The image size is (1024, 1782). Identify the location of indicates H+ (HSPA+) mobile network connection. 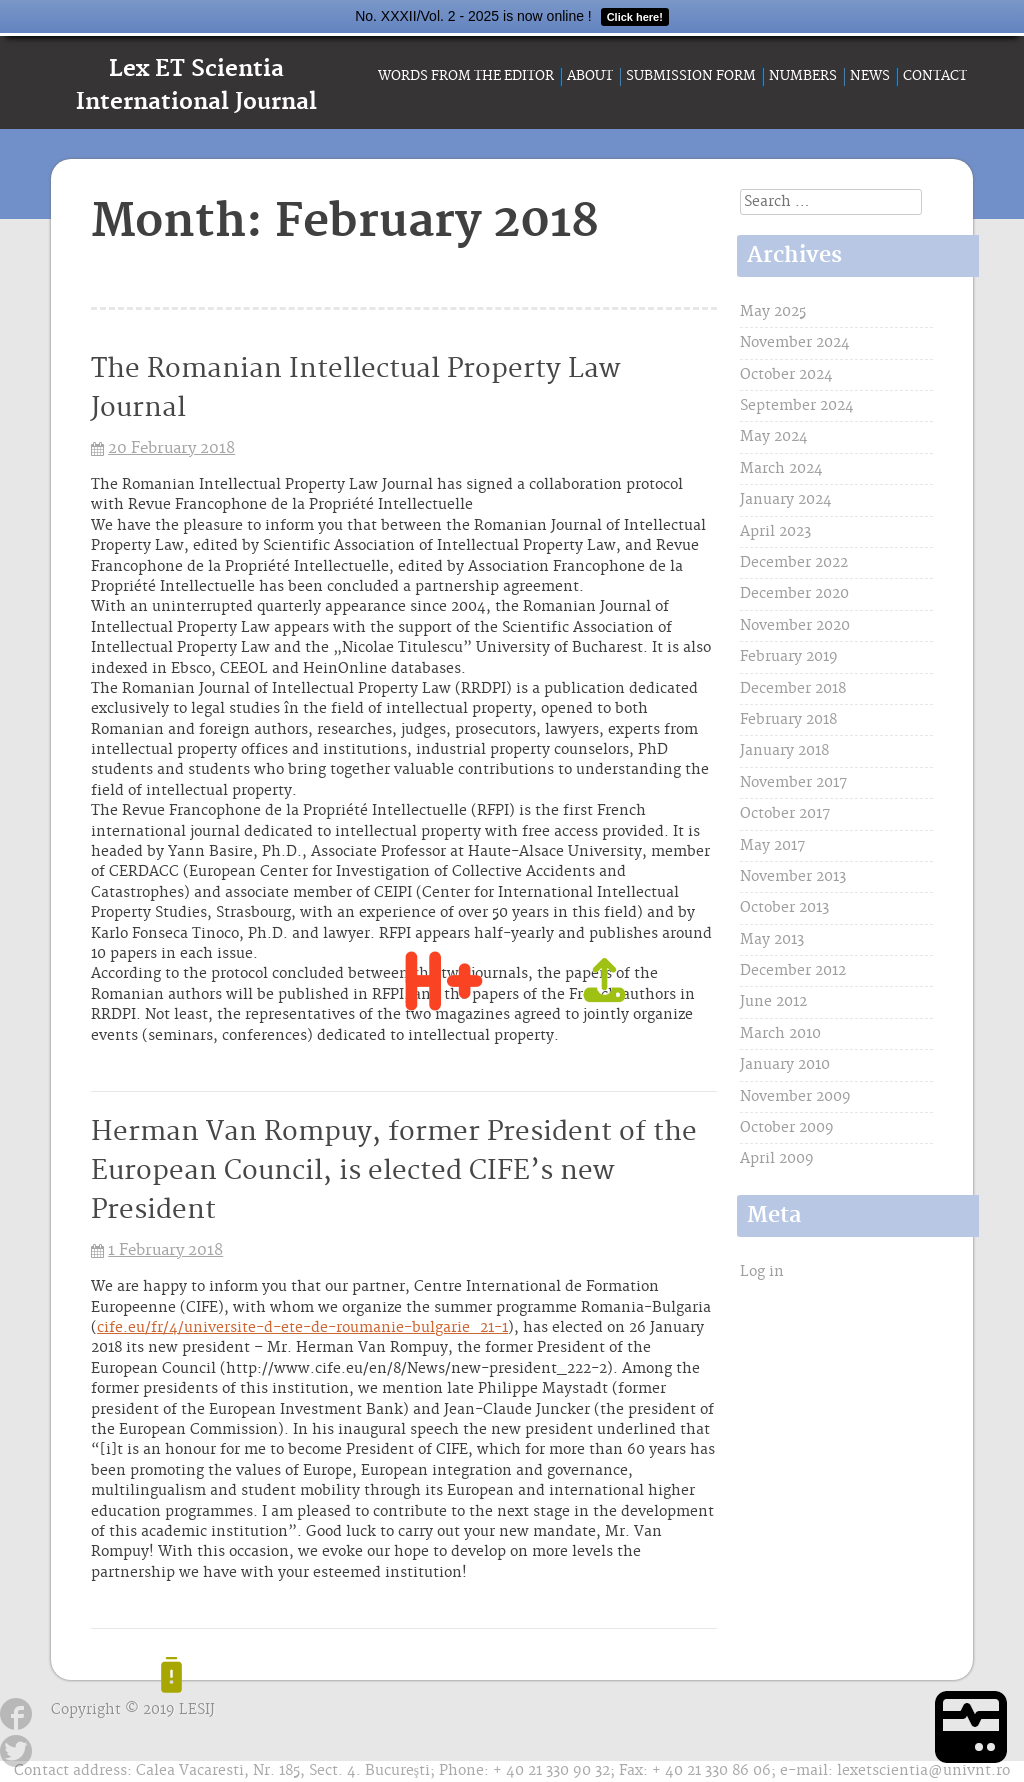
(441, 981).